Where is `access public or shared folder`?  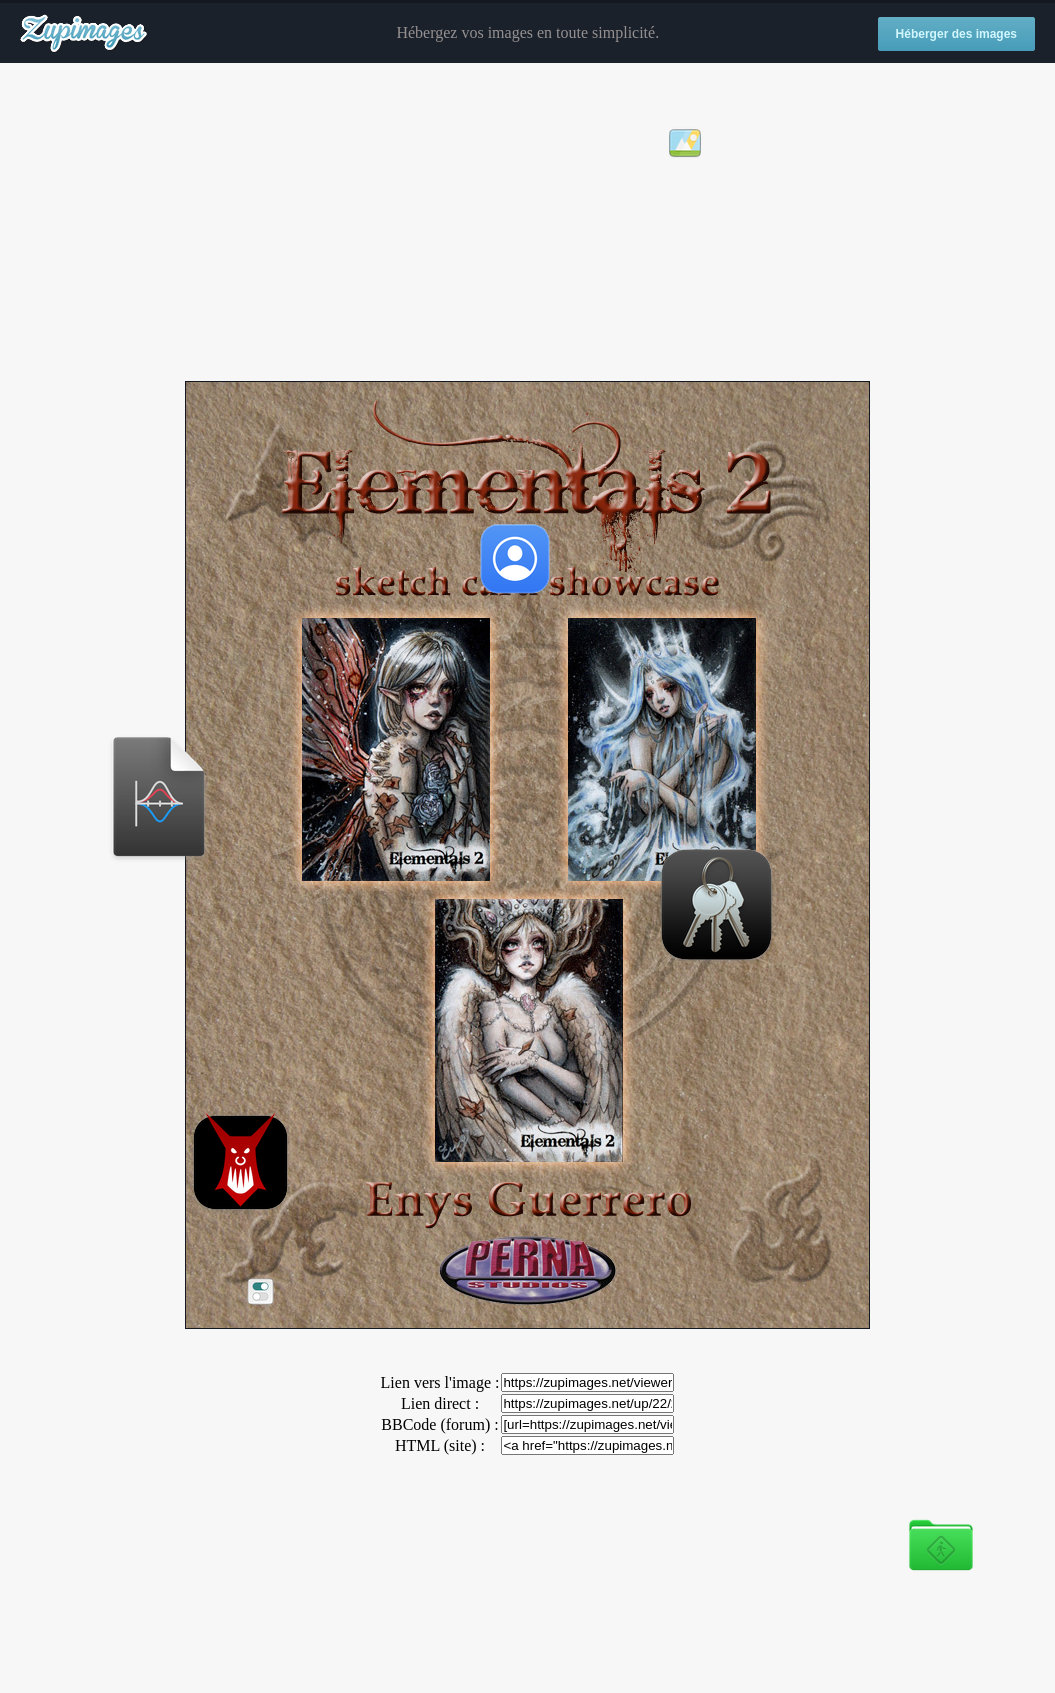
access public or shared folder is located at coordinates (941, 1545).